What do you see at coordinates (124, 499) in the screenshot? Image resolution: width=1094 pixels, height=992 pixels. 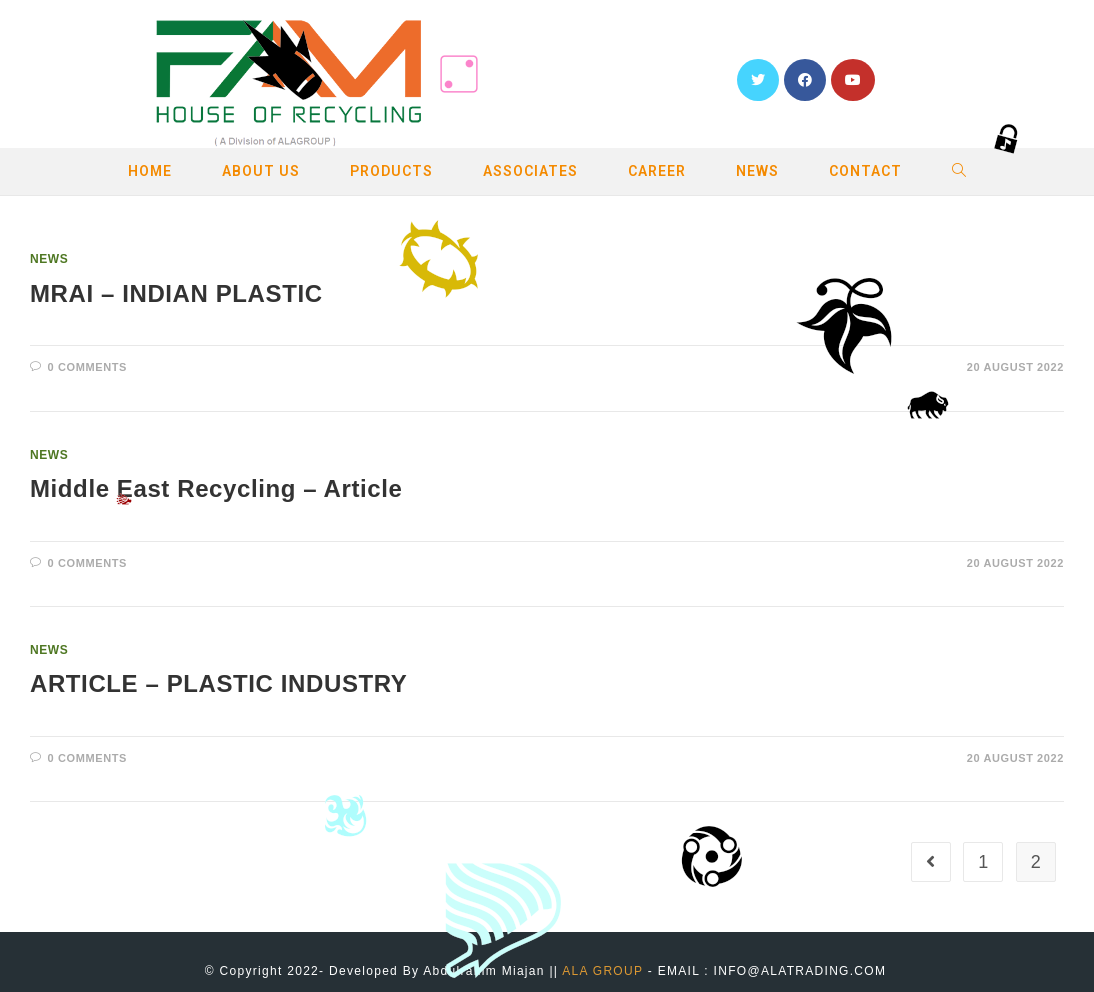 I see `aztec eagle symbol or cultural icon` at bounding box center [124, 499].